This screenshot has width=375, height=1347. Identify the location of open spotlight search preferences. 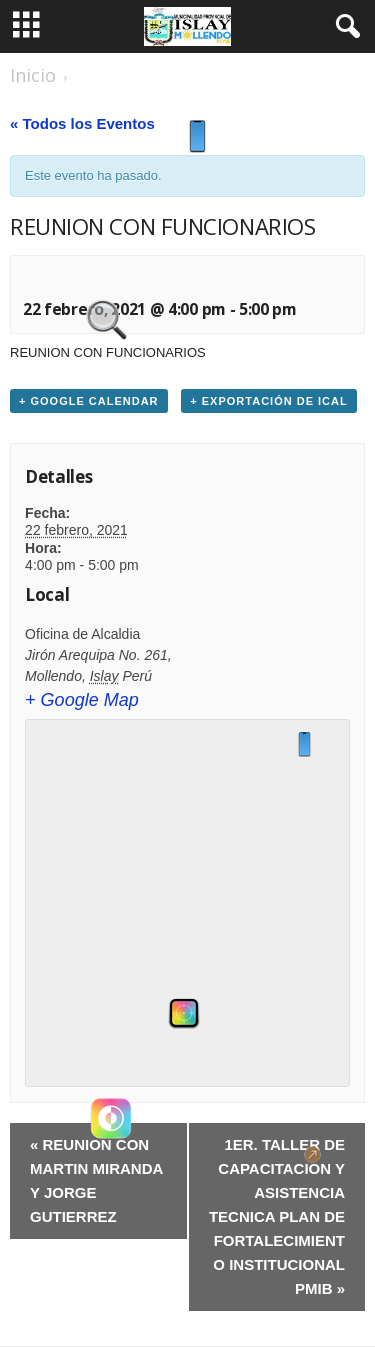
(106, 319).